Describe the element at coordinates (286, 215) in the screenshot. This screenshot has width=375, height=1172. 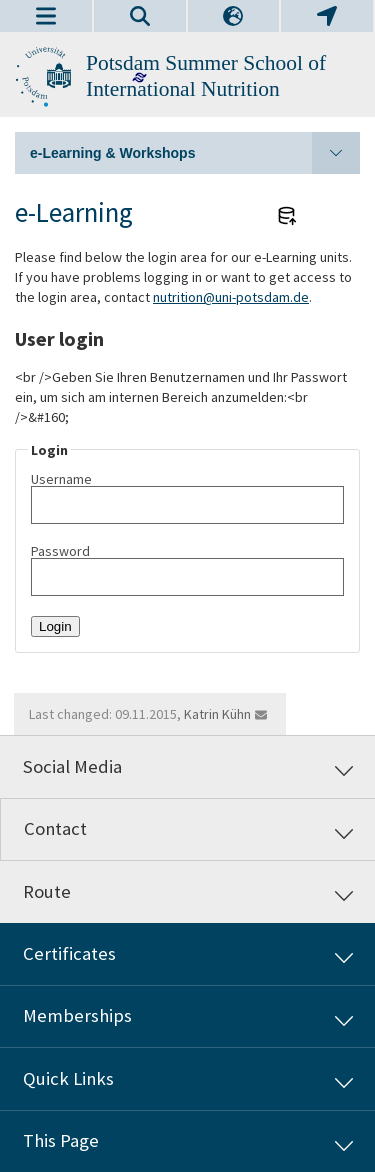
I see `import data into database` at that location.